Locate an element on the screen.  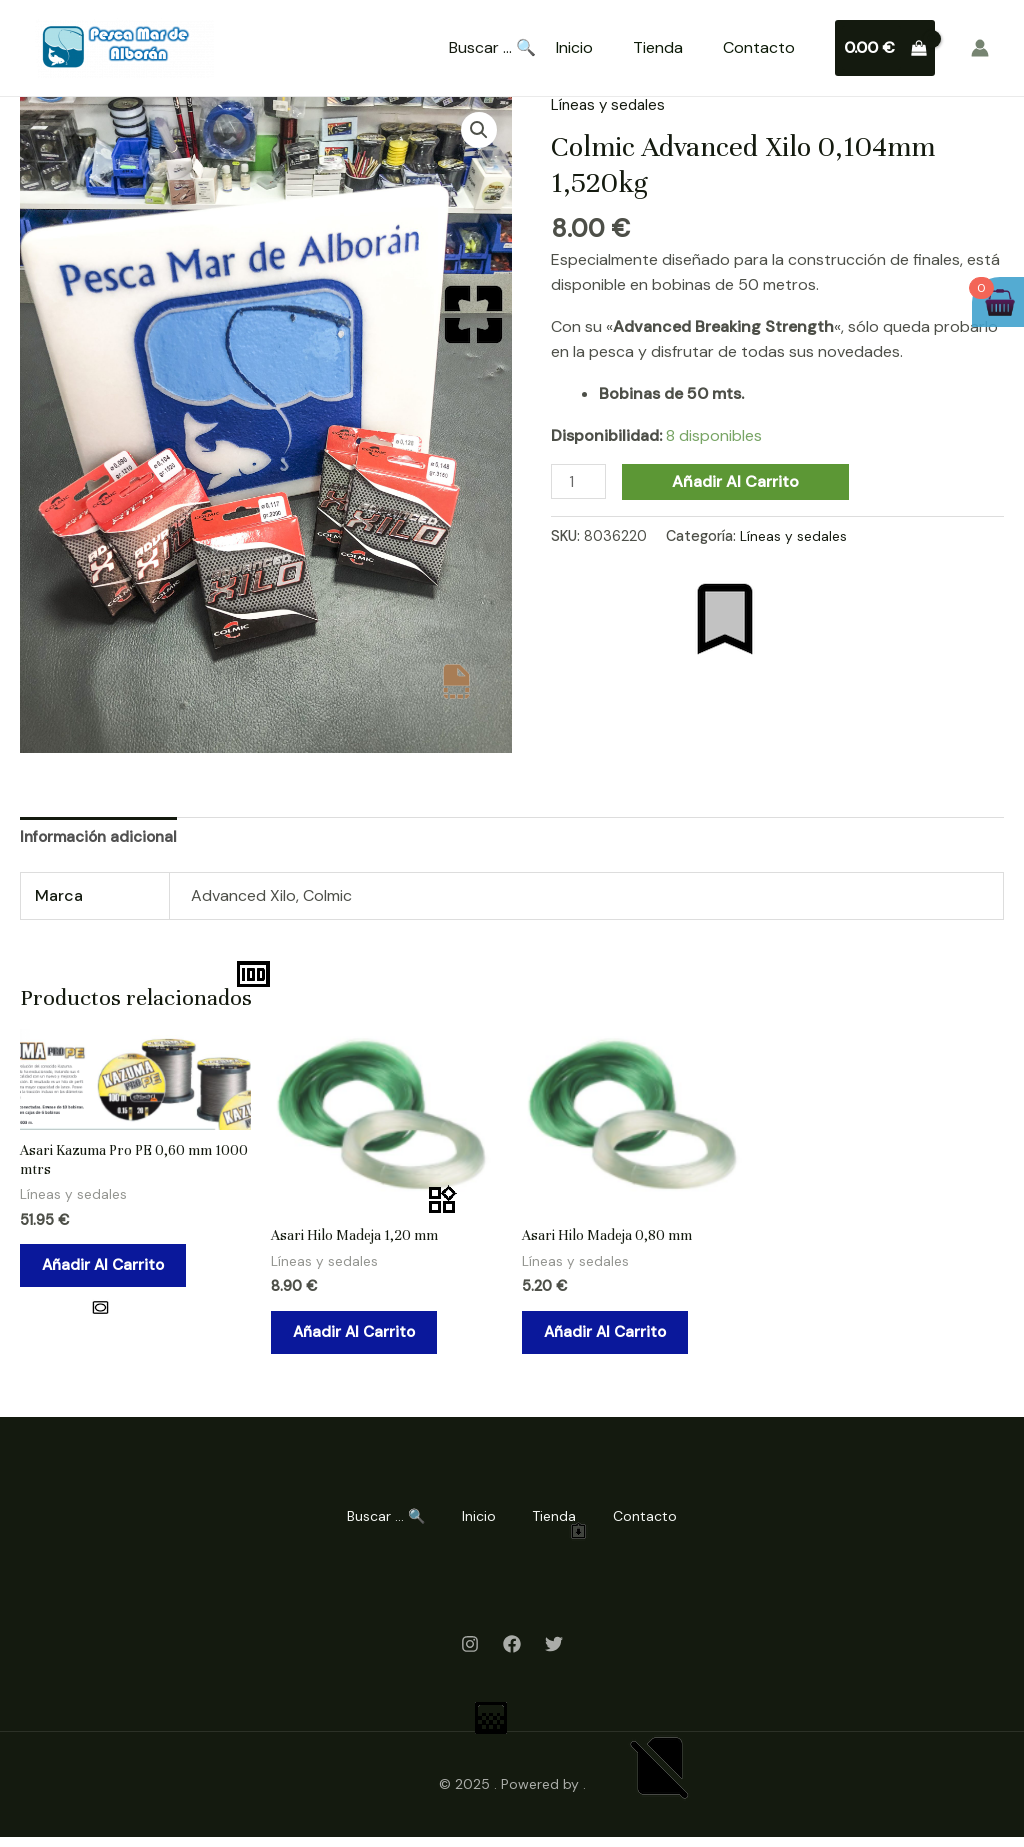
access pages or documents is located at coordinates (473, 314).